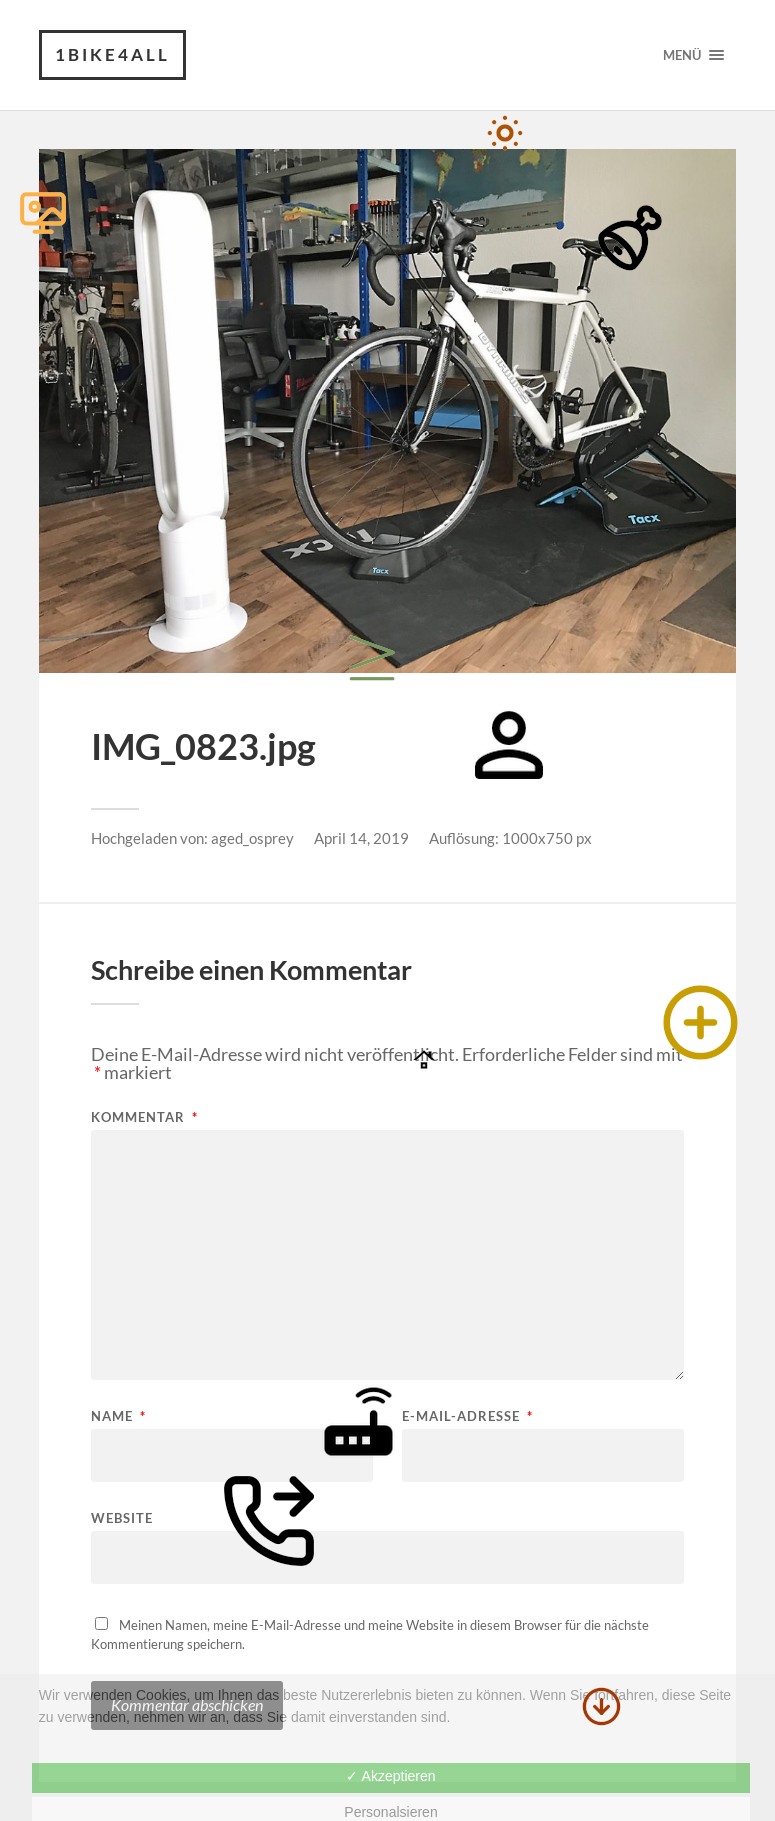 The image size is (775, 1821). What do you see at coordinates (700, 1022) in the screenshot?
I see `add a new item` at bounding box center [700, 1022].